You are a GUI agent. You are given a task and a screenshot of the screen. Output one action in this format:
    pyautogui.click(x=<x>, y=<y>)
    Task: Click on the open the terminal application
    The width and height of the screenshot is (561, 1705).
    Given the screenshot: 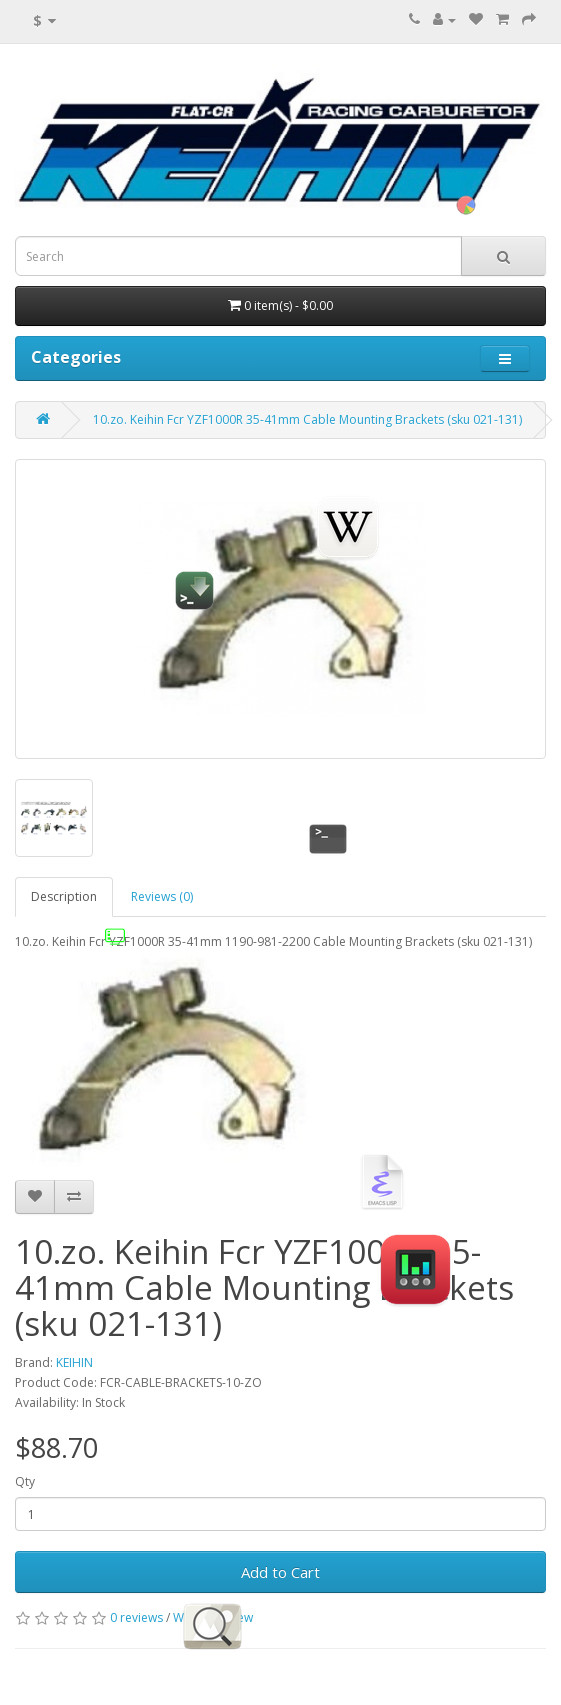 What is the action you would take?
    pyautogui.click(x=328, y=839)
    